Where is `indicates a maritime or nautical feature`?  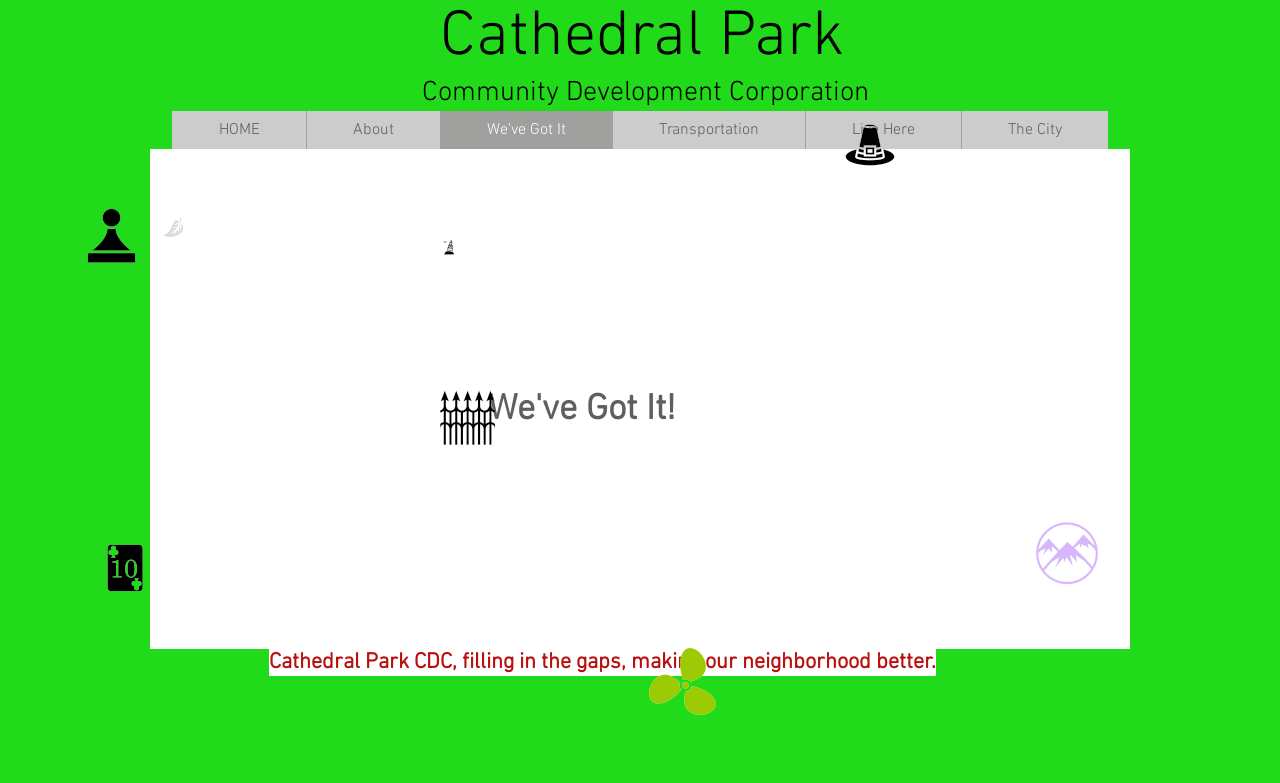 indicates a maritime or nautical feature is located at coordinates (449, 247).